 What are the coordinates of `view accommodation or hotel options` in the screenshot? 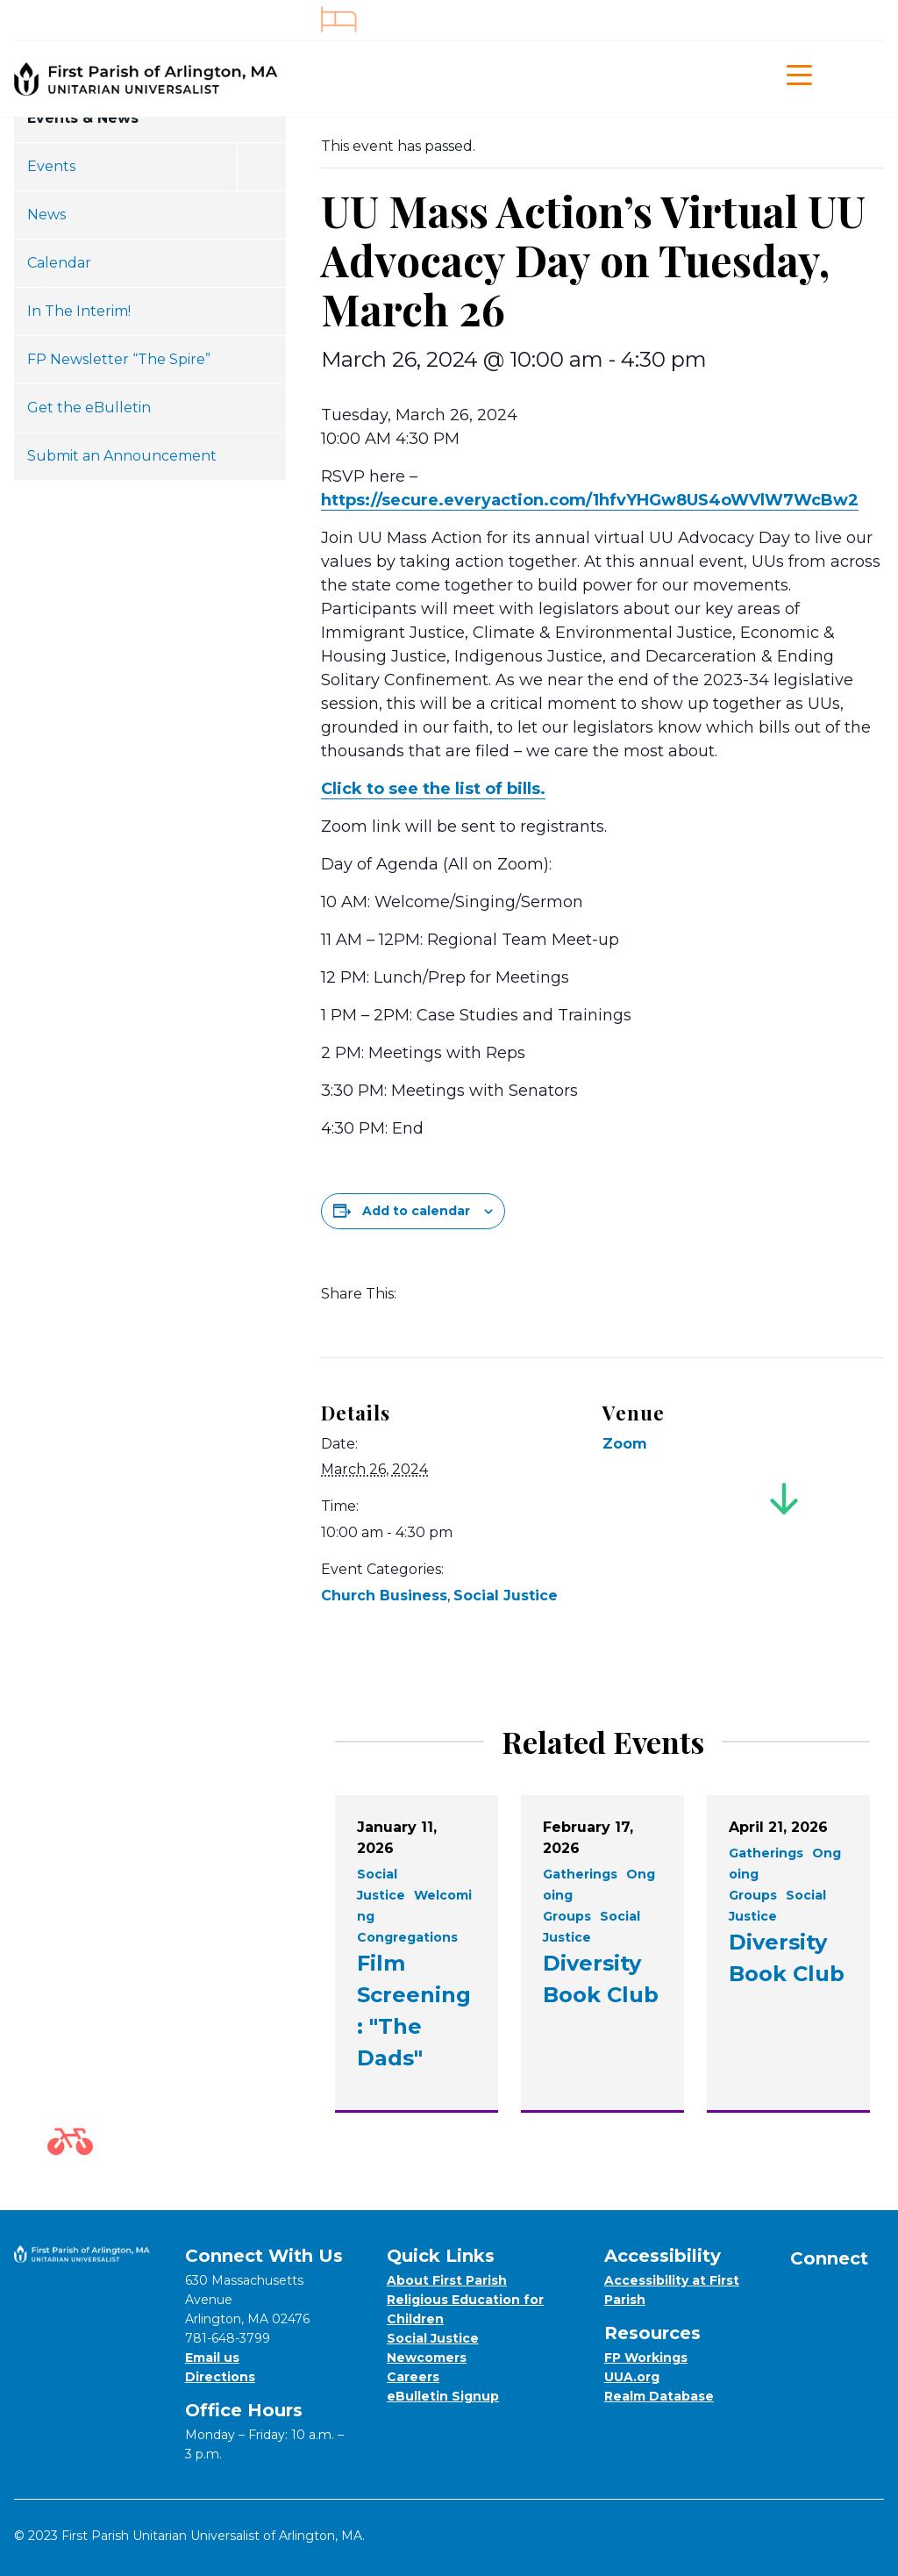 It's located at (338, 19).